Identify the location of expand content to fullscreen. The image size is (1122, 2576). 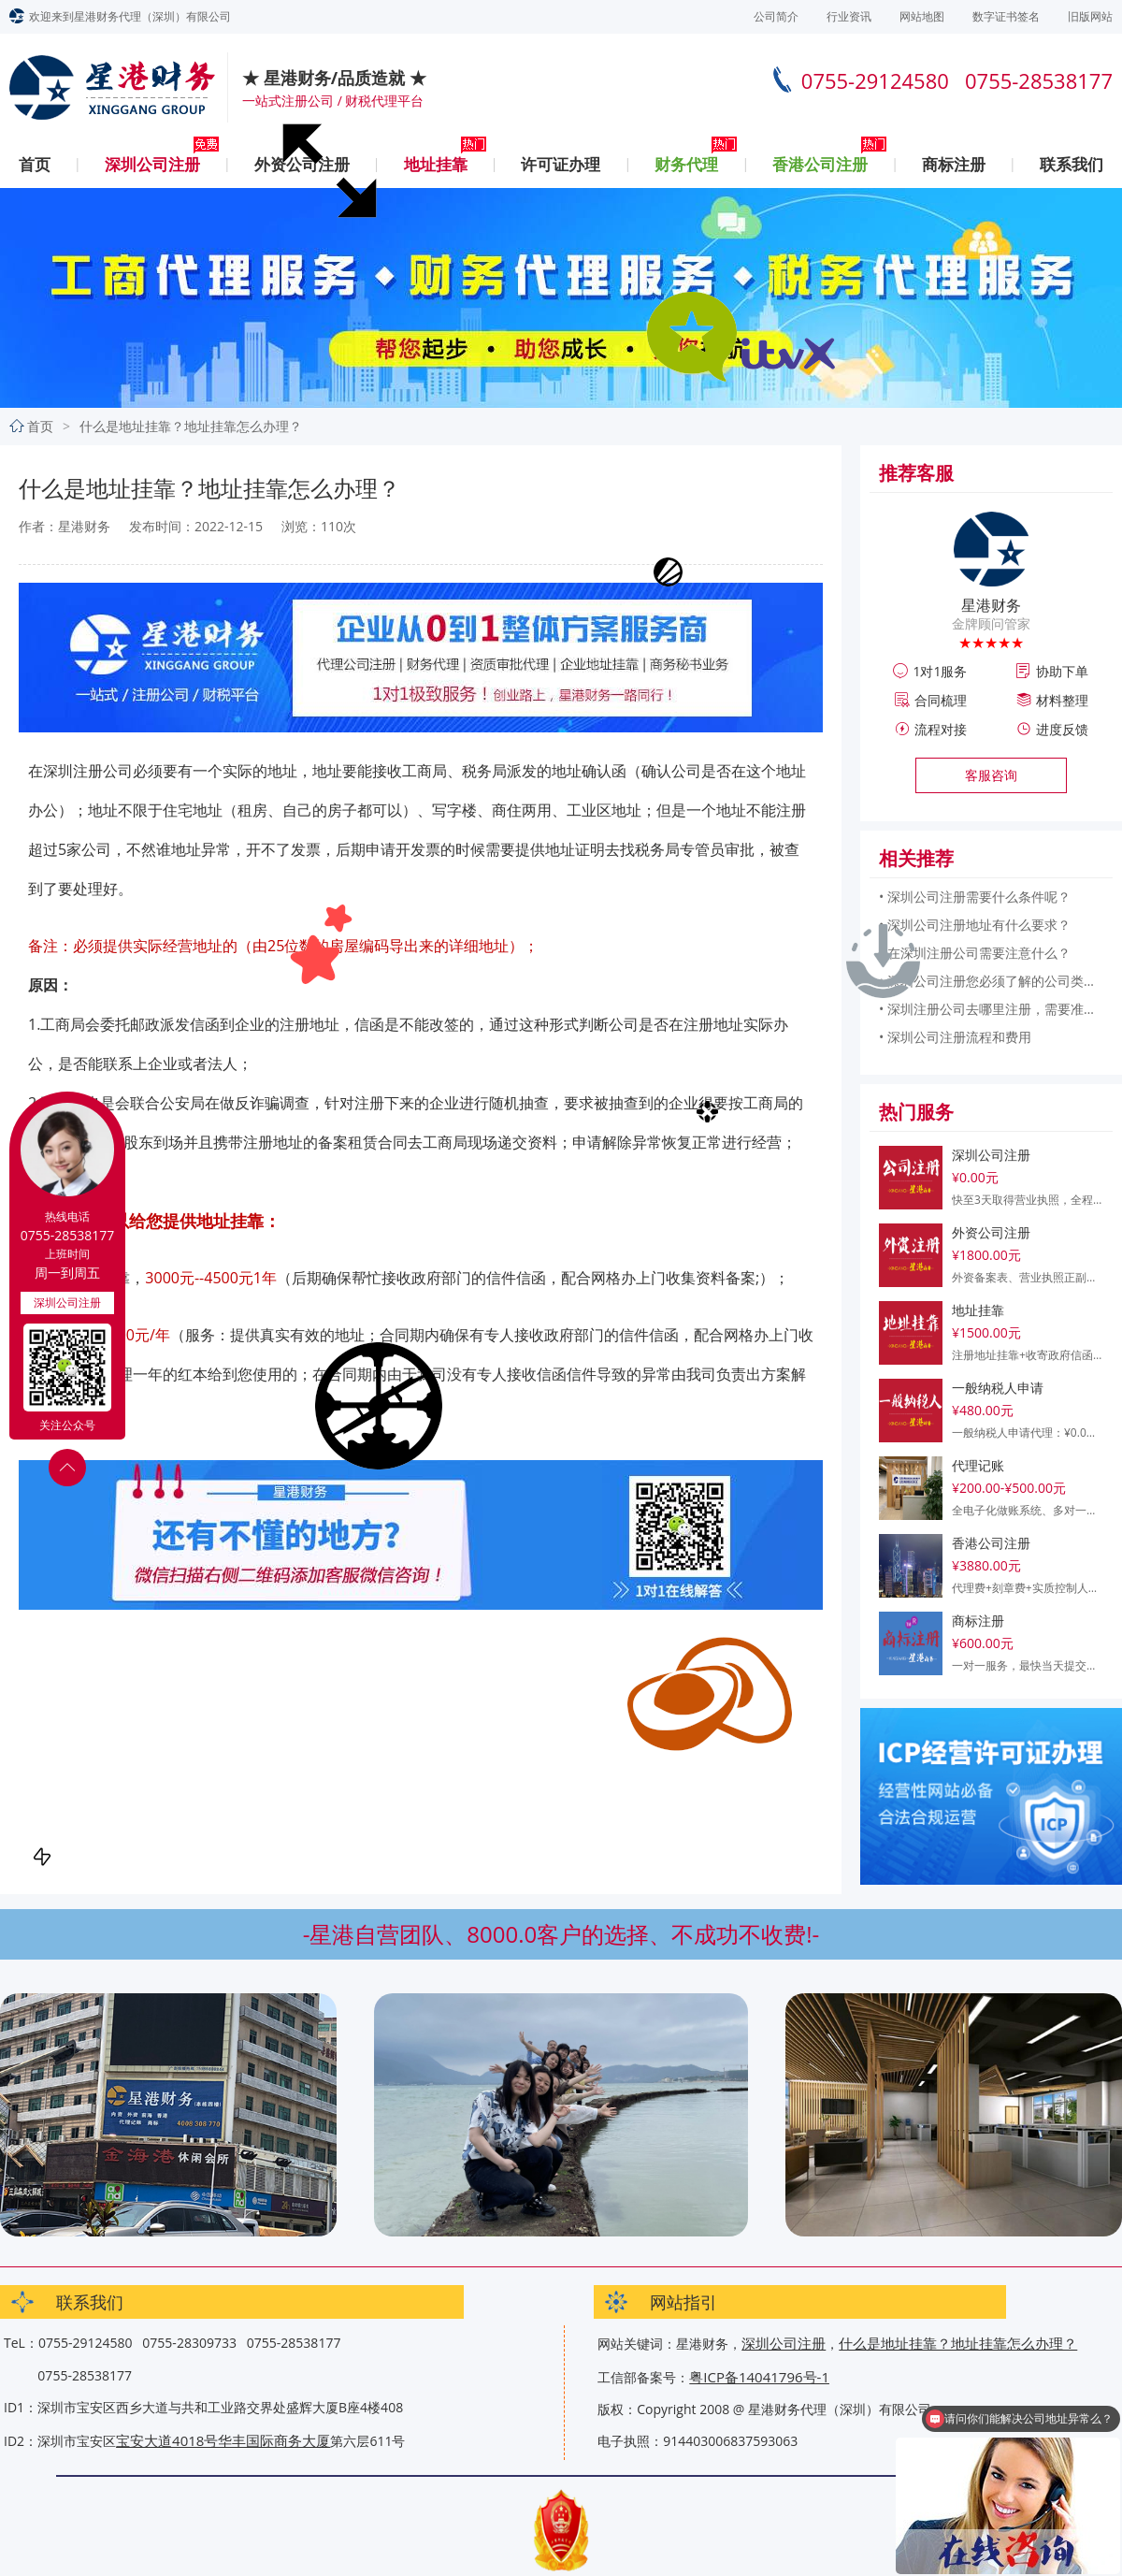
(329, 170).